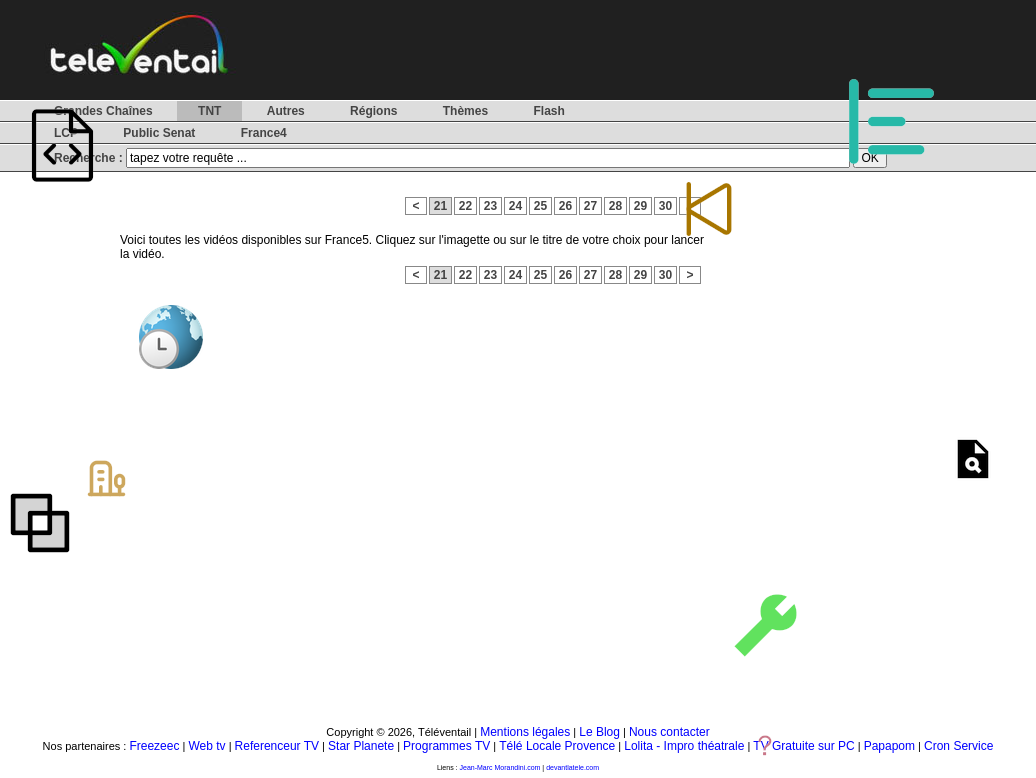  What do you see at coordinates (171, 337) in the screenshot?
I see `view world clock or time zones` at bounding box center [171, 337].